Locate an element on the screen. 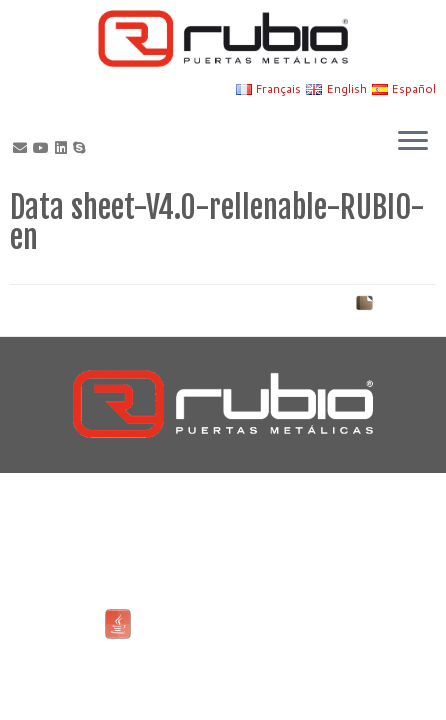 The image size is (446, 720). change desktop wallpaper settings is located at coordinates (364, 302).